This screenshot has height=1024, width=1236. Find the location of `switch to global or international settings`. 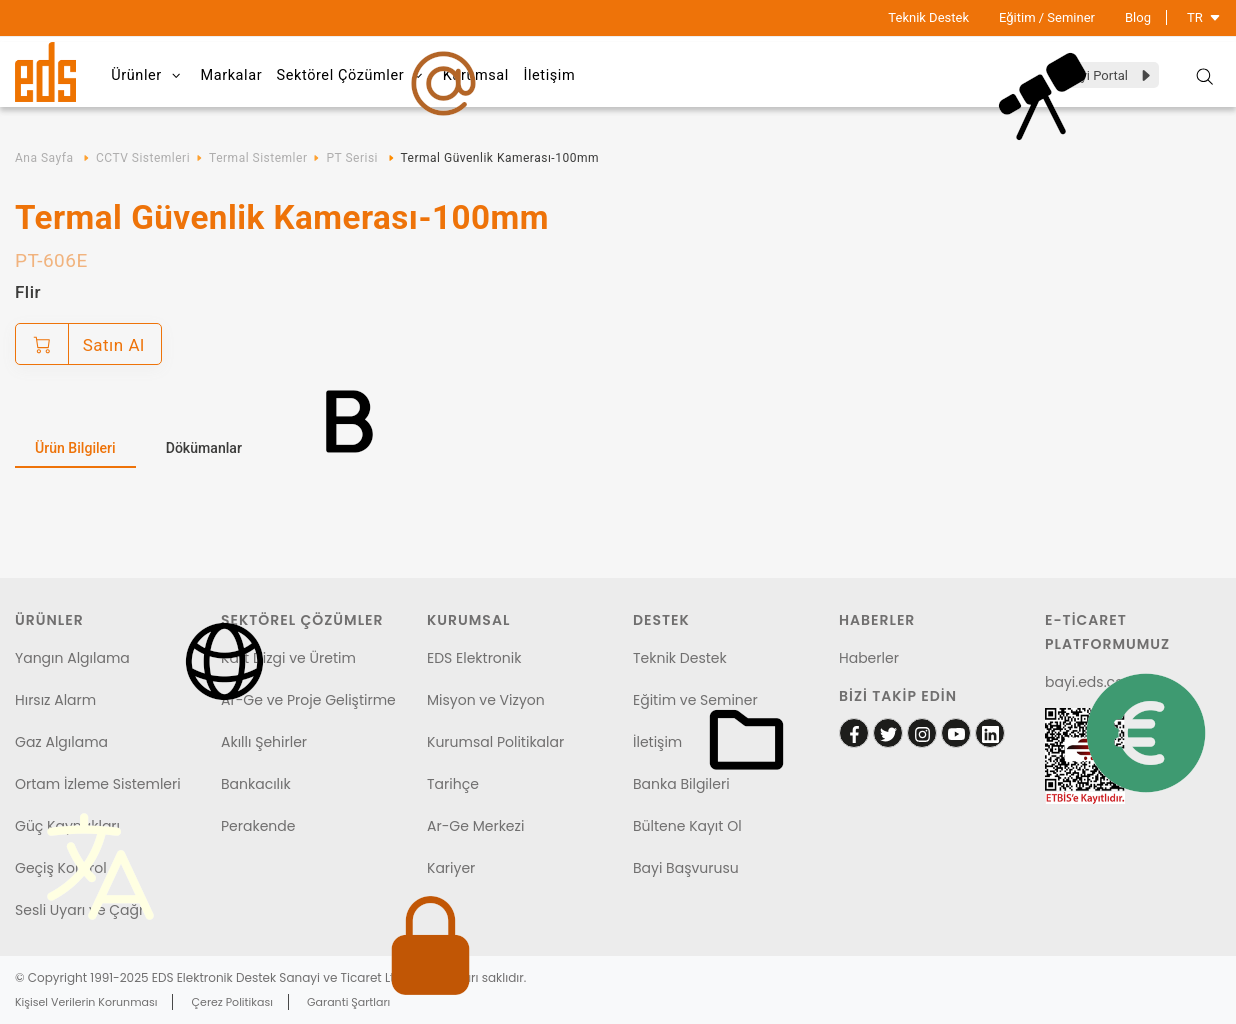

switch to global or international settings is located at coordinates (224, 661).